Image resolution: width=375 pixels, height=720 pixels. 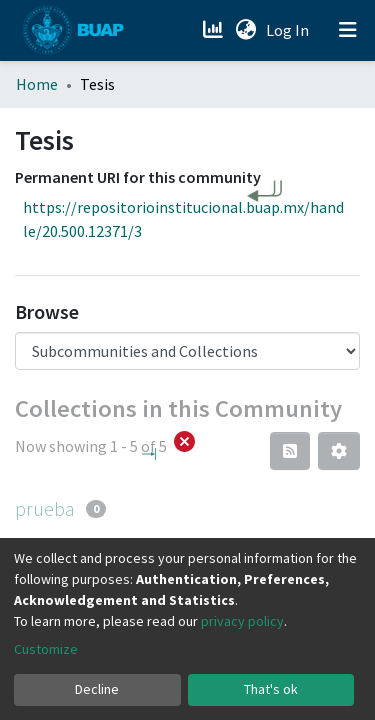 I want to click on reply to all recipients in an email thread, so click(x=264, y=191).